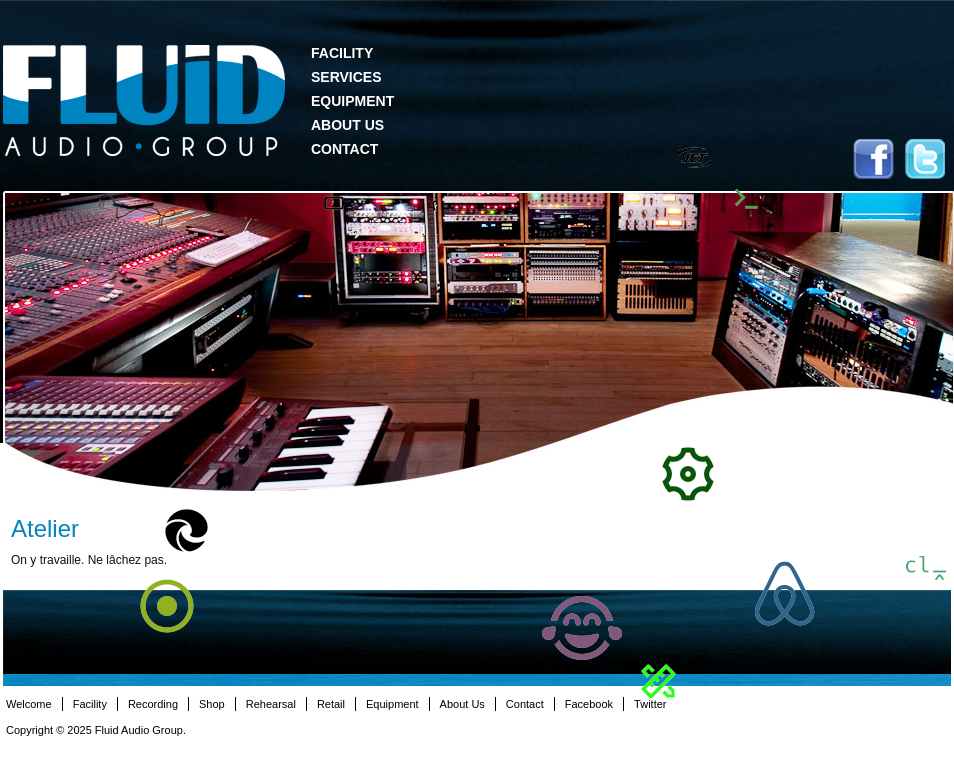  I want to click on react with laughing emoji, so click(582, 628).